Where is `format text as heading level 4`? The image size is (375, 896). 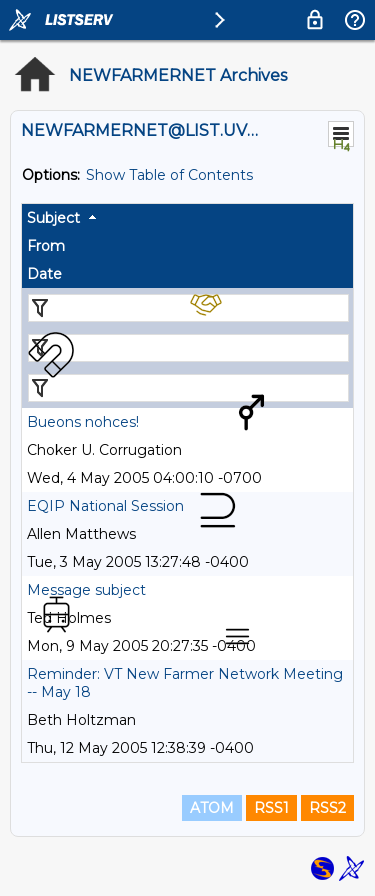 format text as heading level 4 is located at coordinates (341, 145).